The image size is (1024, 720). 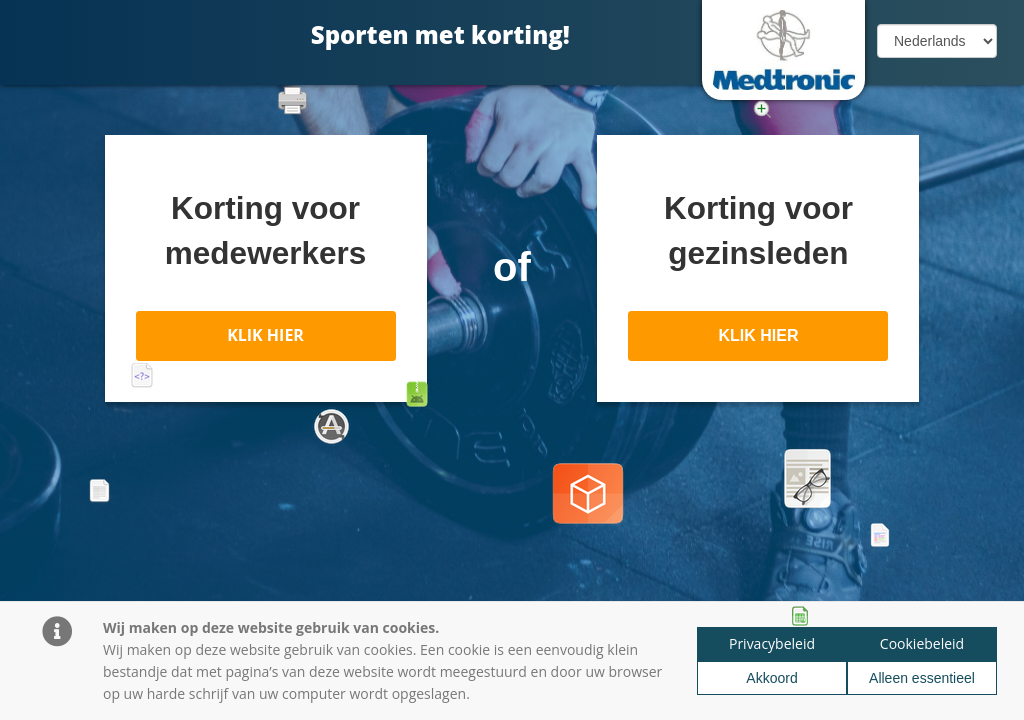 What do you see at coordinates (99, 490) in the screenshot?
I see `open a plain text file` at bounding box center [99, 490].